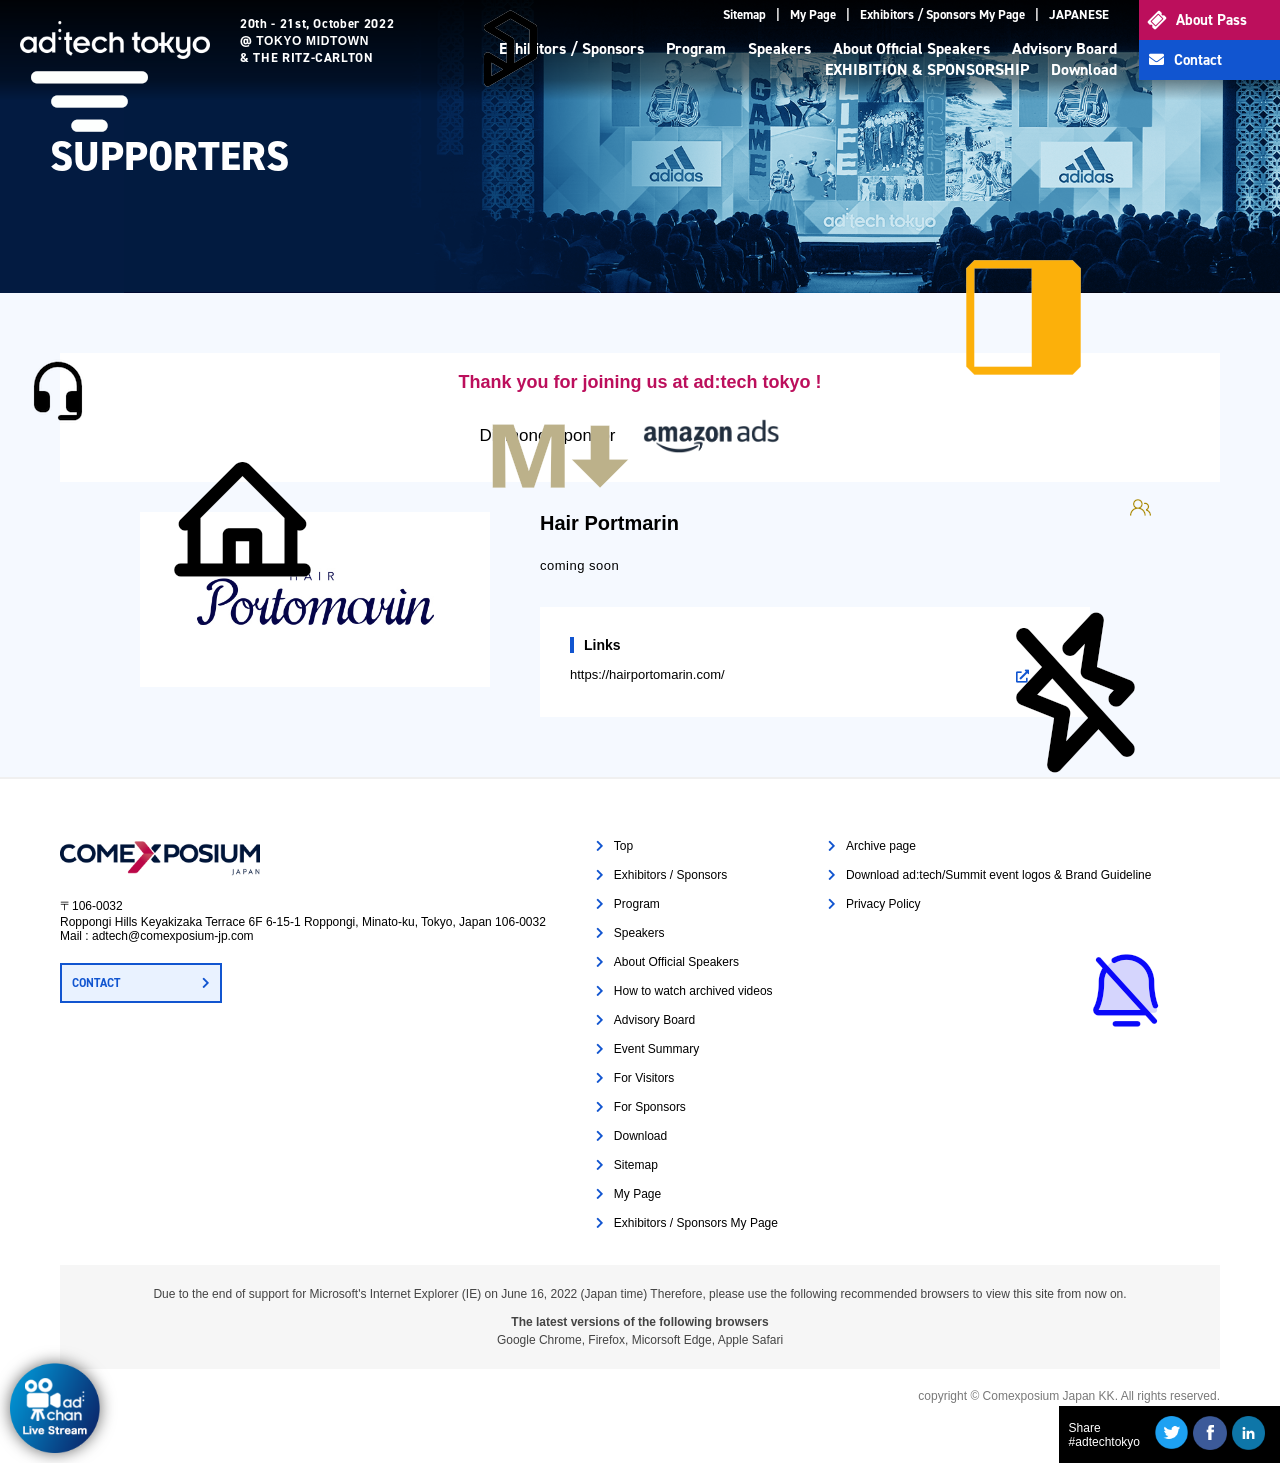  Describe the element at coordinates (1126, 990) in the screenshot. I see `mute notifications` at that location.